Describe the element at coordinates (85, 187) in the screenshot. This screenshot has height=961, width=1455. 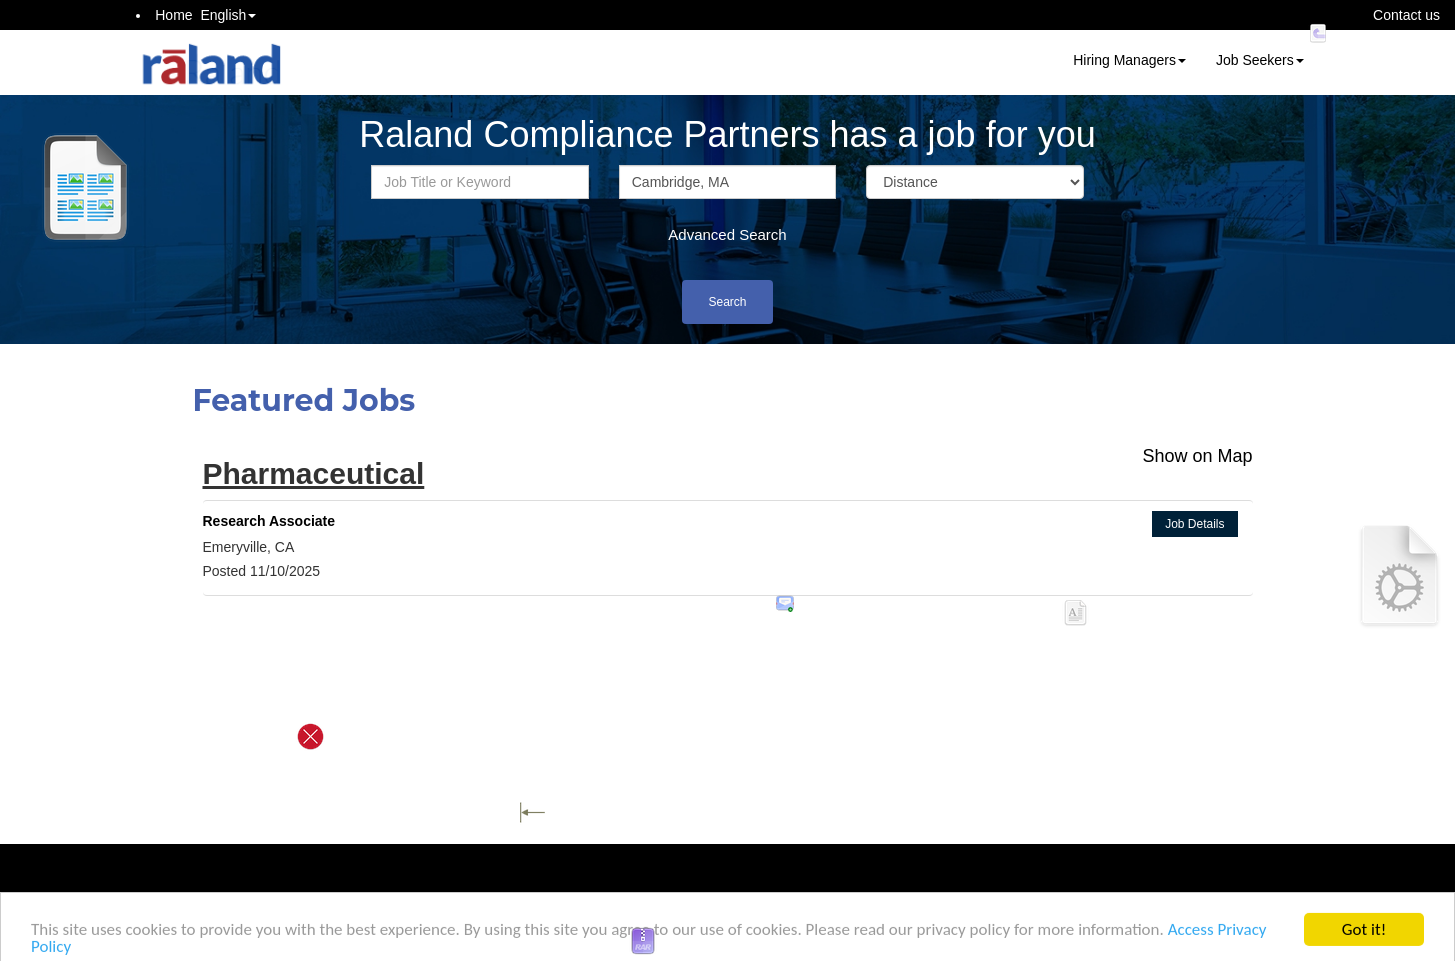
I see `libreoffice master document file type` at that location.